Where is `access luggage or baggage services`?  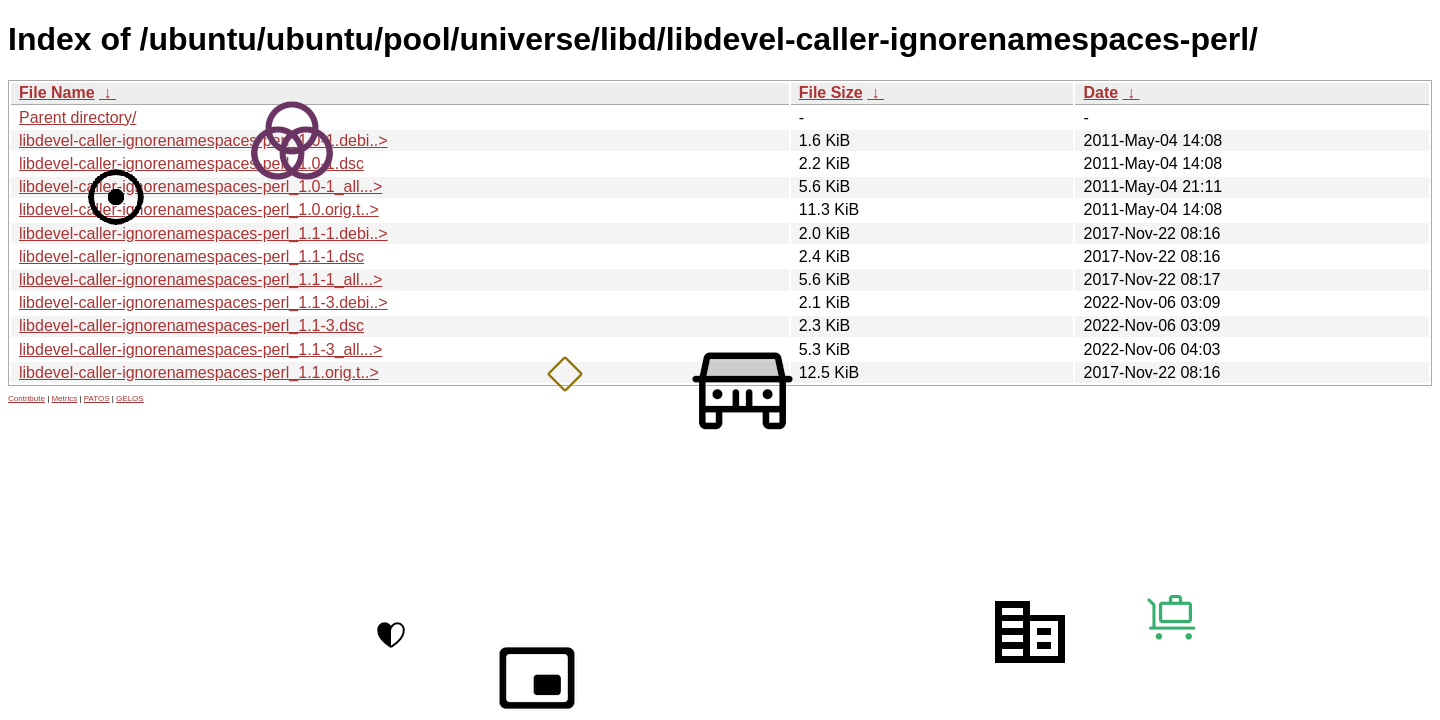 access luggage or baggage services is located at coordinates (1170, 616).